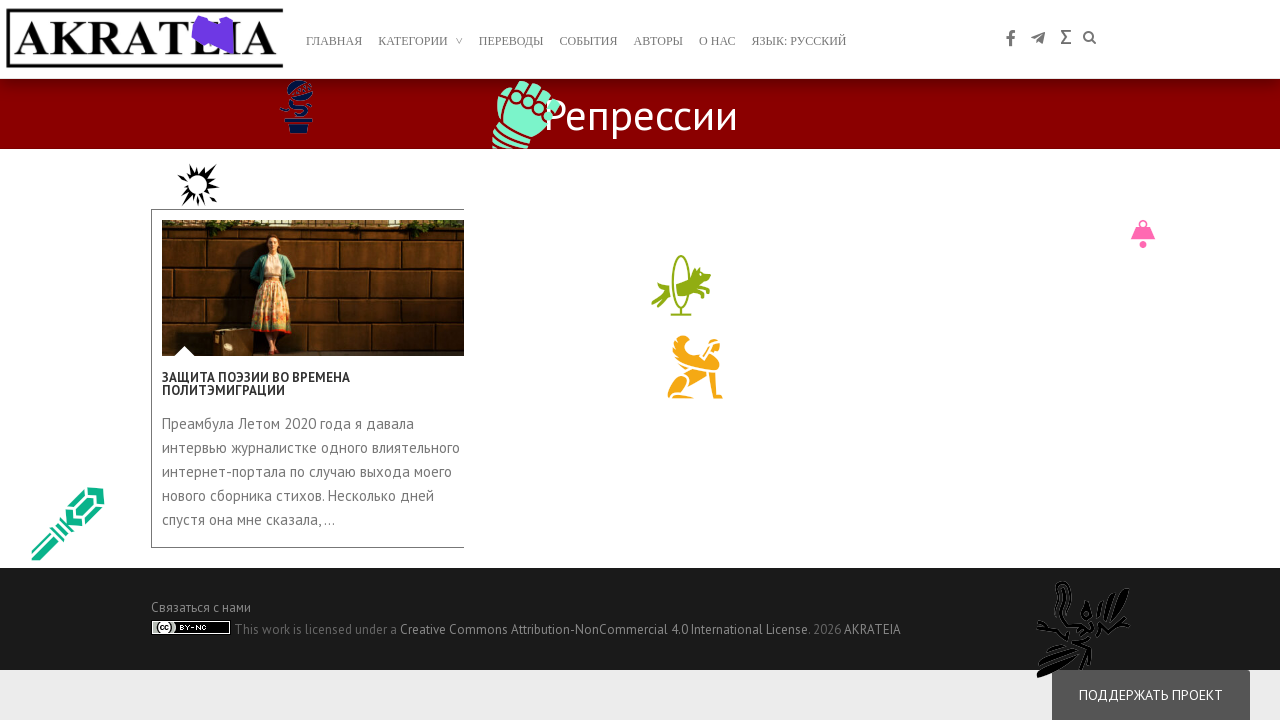 This screenshot has width=1280, height=720. I want to click on indicates a crushing or weight-based attack in a game, so click(1143, 234).